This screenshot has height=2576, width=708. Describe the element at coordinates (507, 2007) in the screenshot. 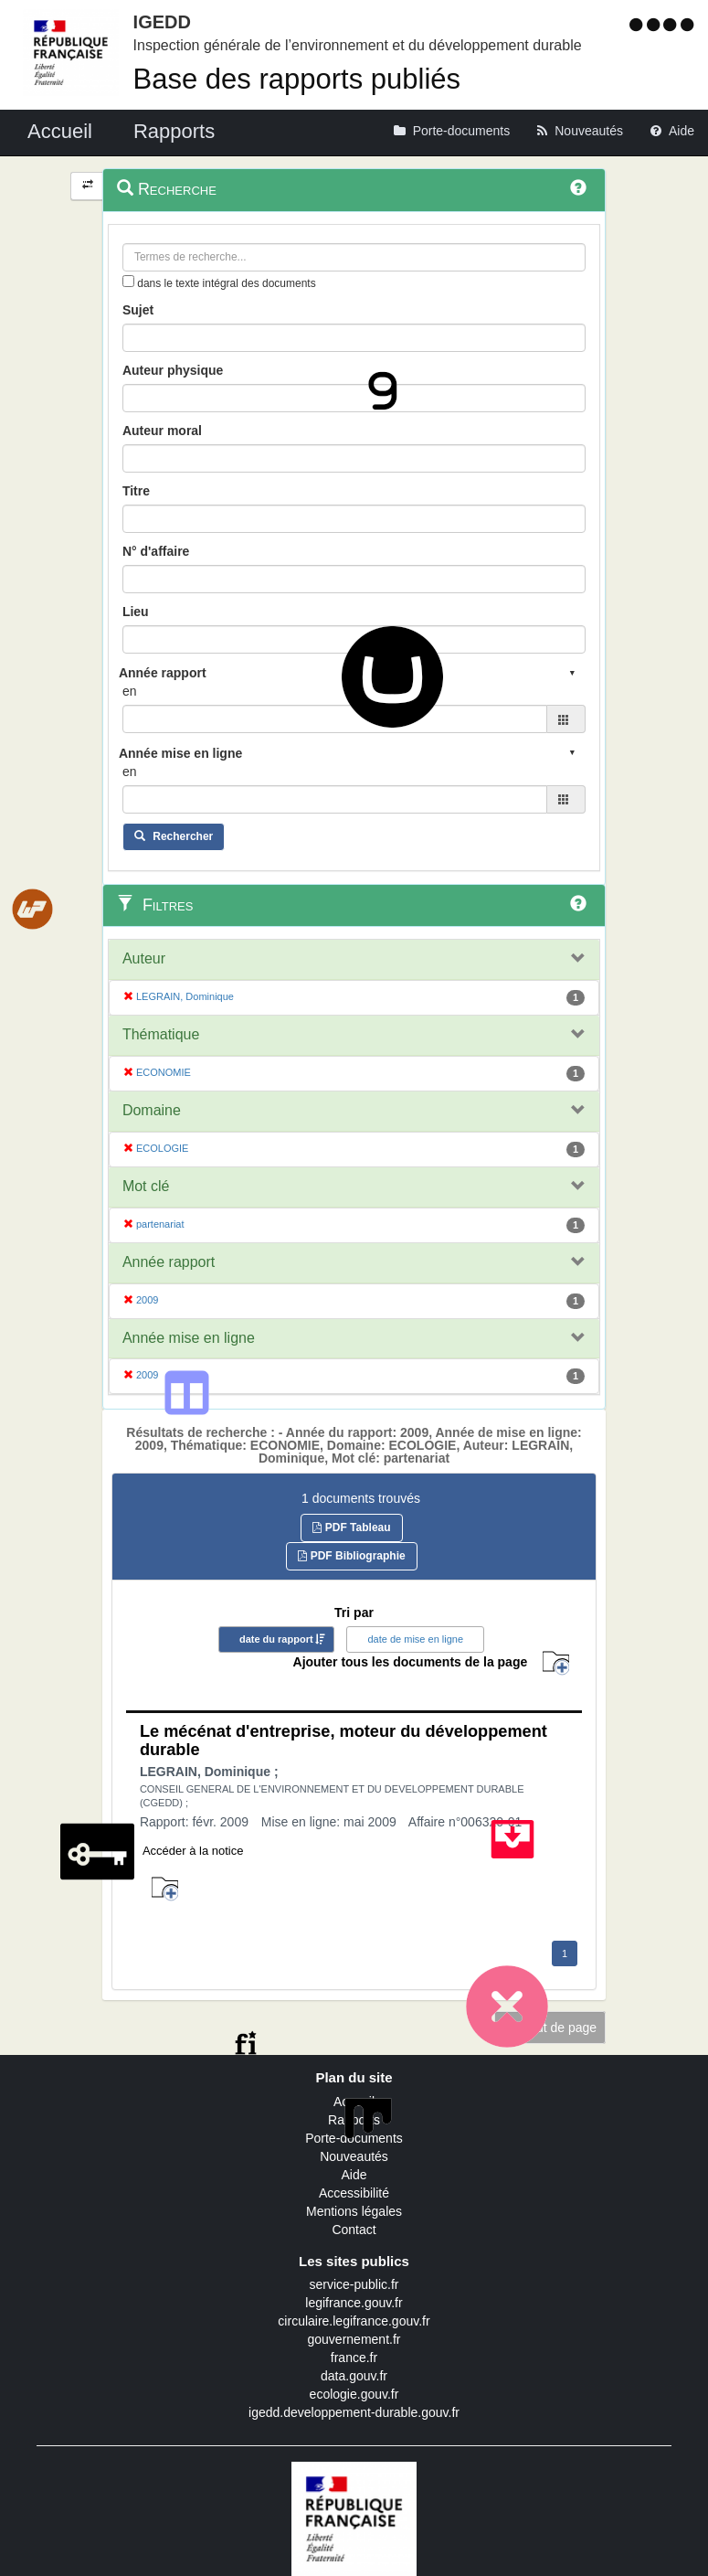

I see `close or dismiss a dialog` at that location.